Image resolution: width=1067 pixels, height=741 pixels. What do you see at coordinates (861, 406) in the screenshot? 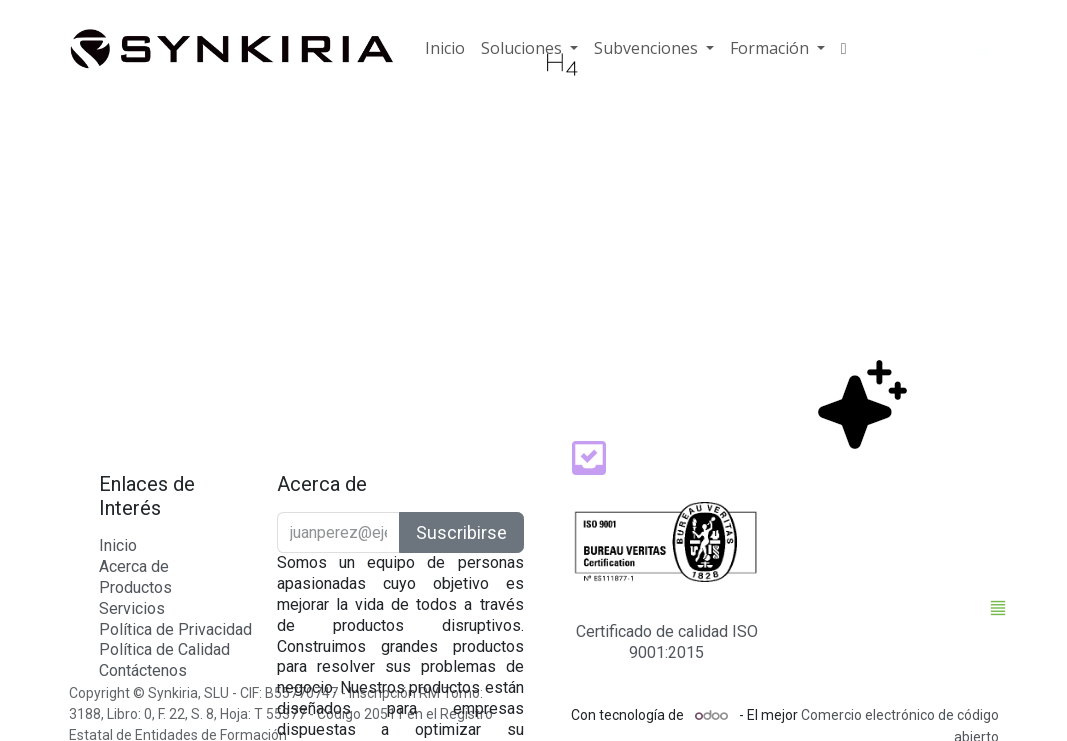
I see `indicates AI-generated or enhanced content` at bounding box center [861, 406].